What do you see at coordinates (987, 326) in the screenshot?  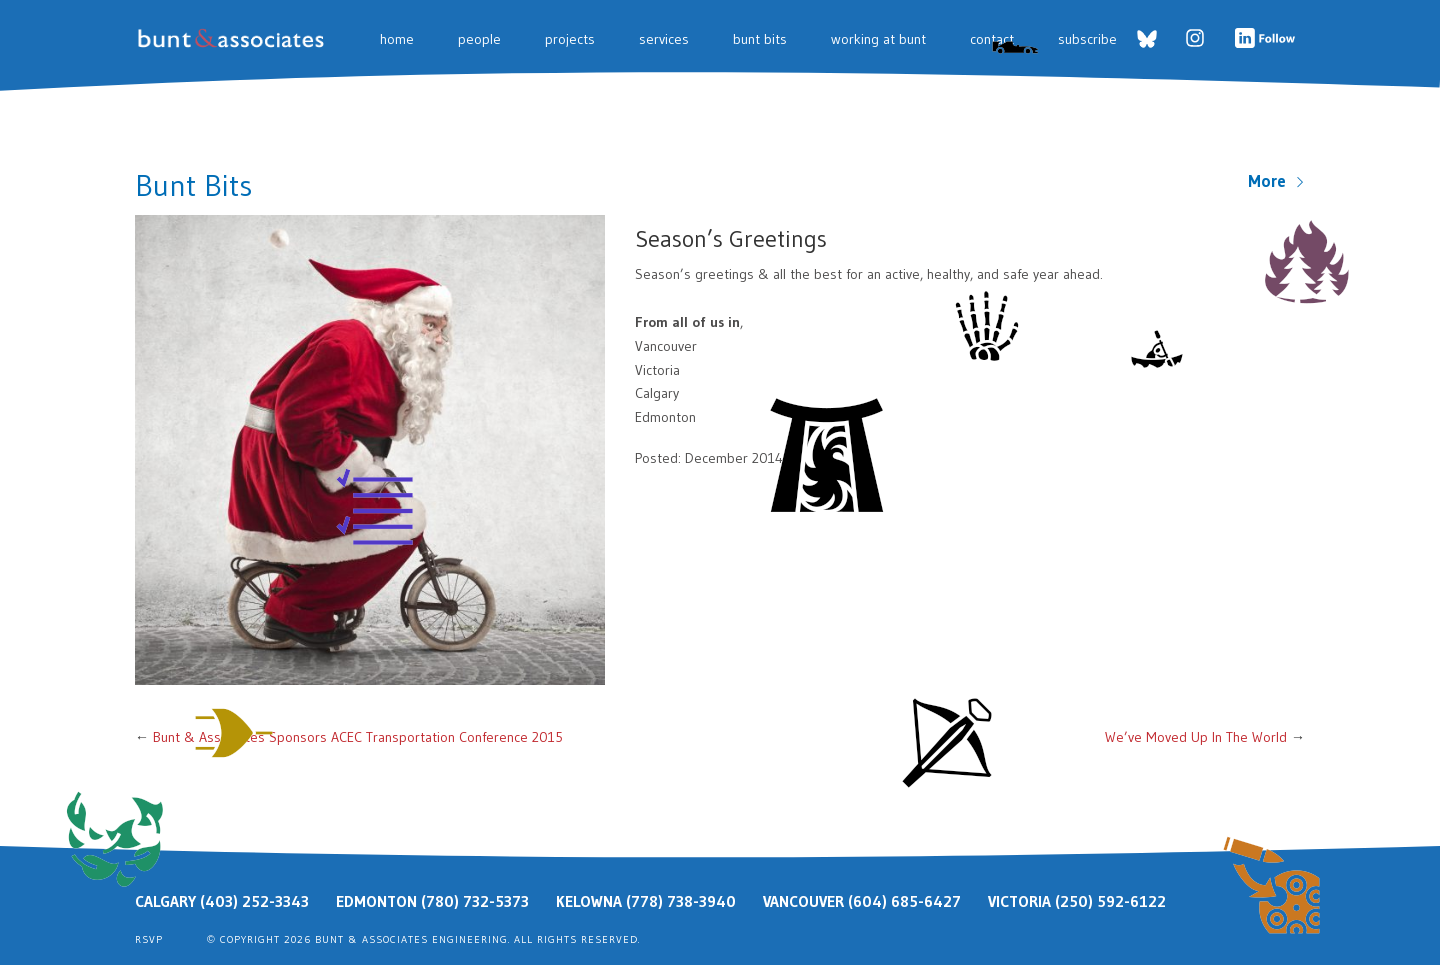 I see `skeleton or undead enemy type indicator` at bounding box center [987, 326].